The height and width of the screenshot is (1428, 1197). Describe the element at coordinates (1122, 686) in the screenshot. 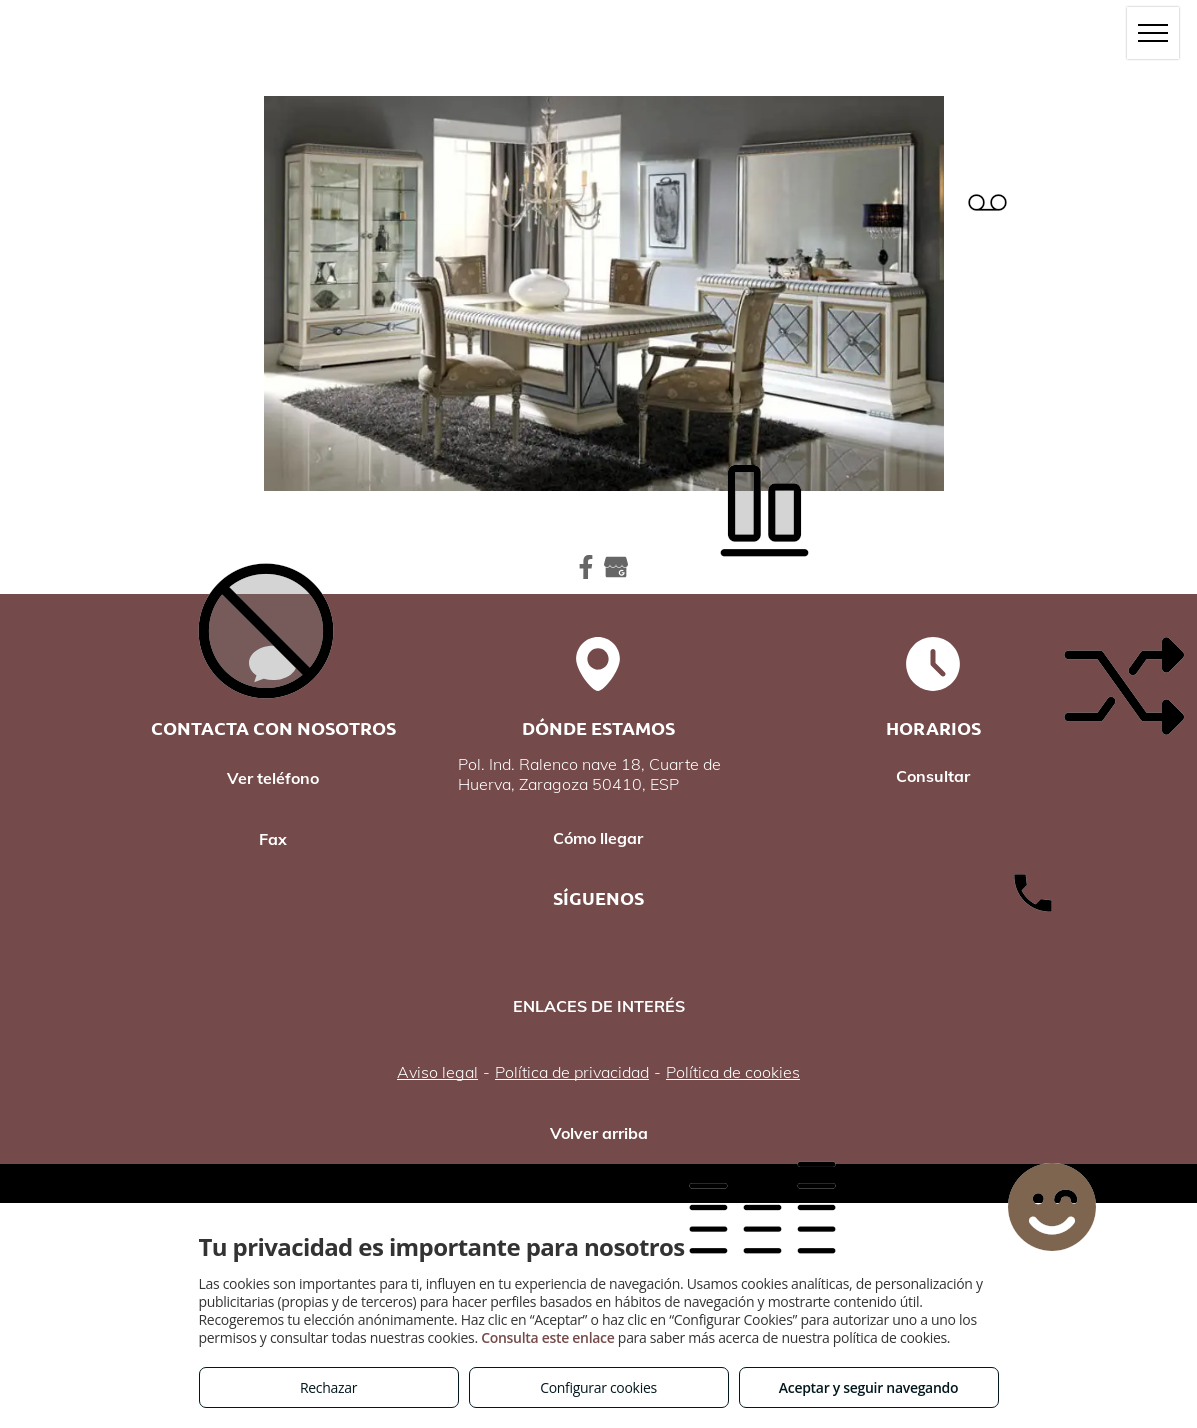

I see `shuffle or randomize playback order` at that location.